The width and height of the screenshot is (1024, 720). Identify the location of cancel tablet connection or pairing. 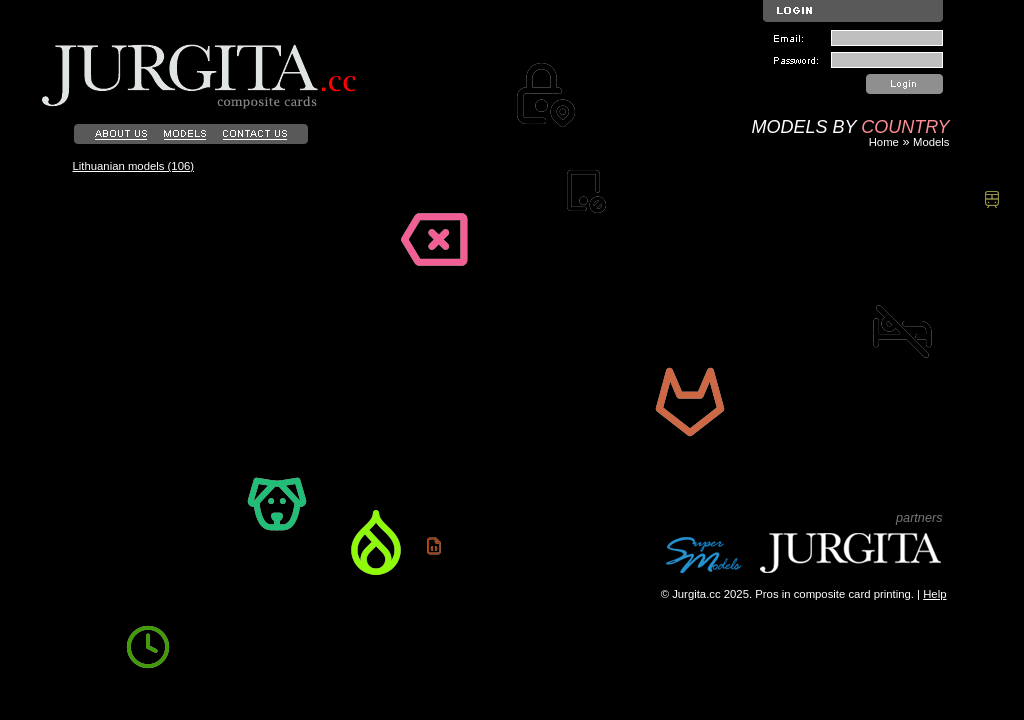
(583, 190).